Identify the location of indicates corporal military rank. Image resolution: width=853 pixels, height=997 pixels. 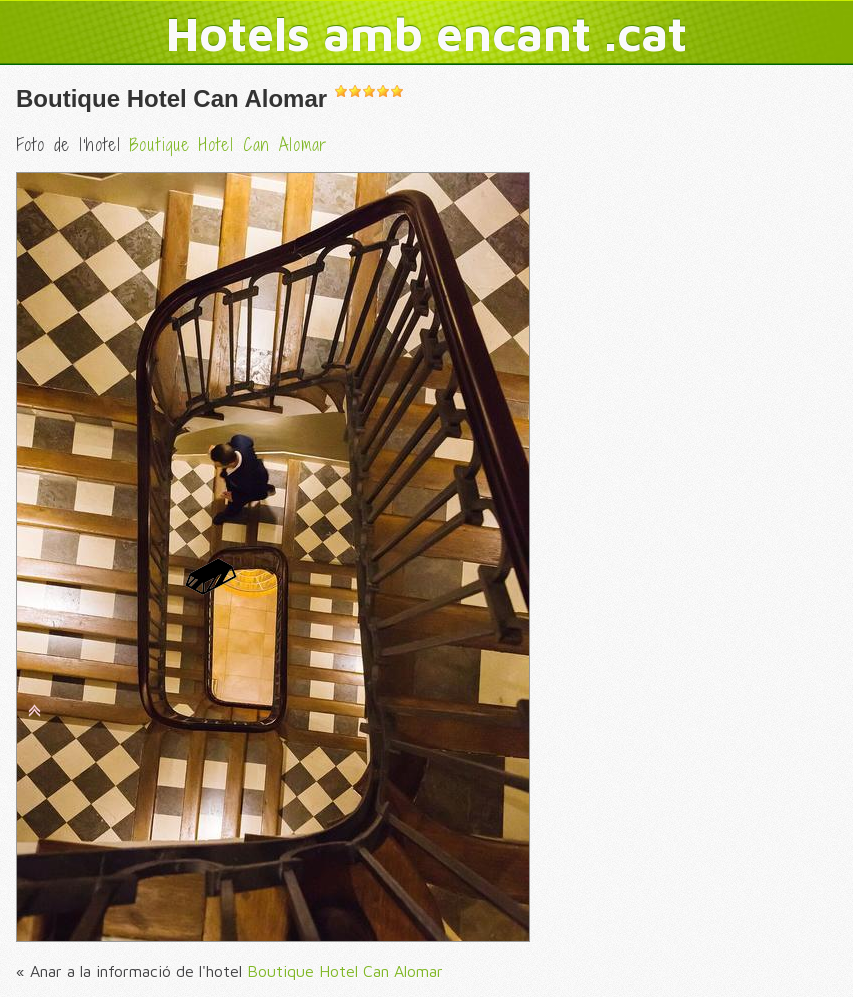
(34, 710).